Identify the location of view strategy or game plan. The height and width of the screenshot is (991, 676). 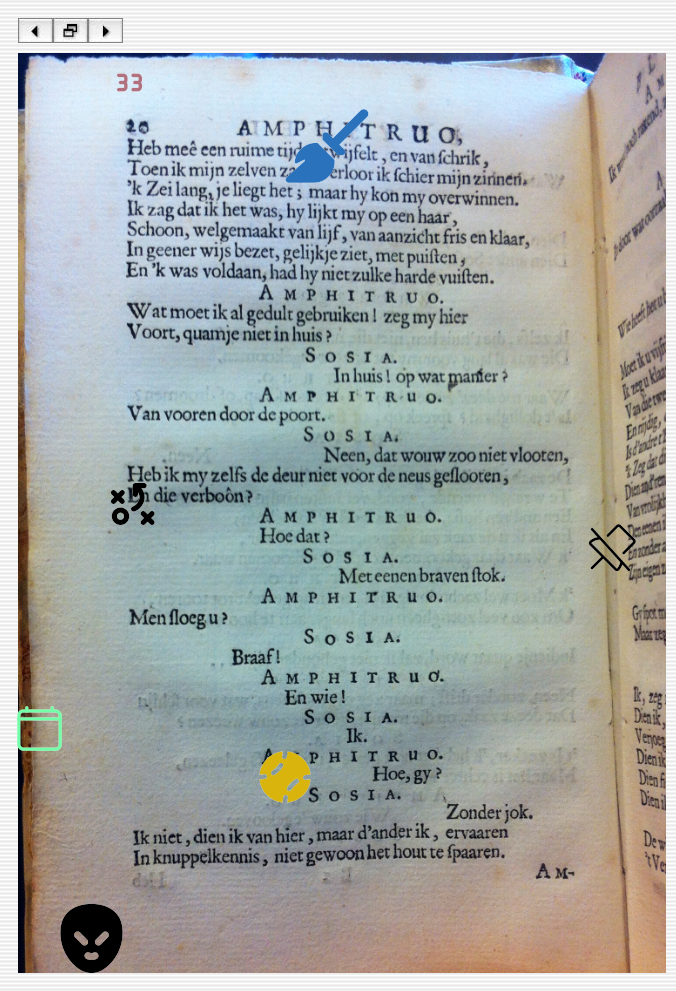
(131, 504).